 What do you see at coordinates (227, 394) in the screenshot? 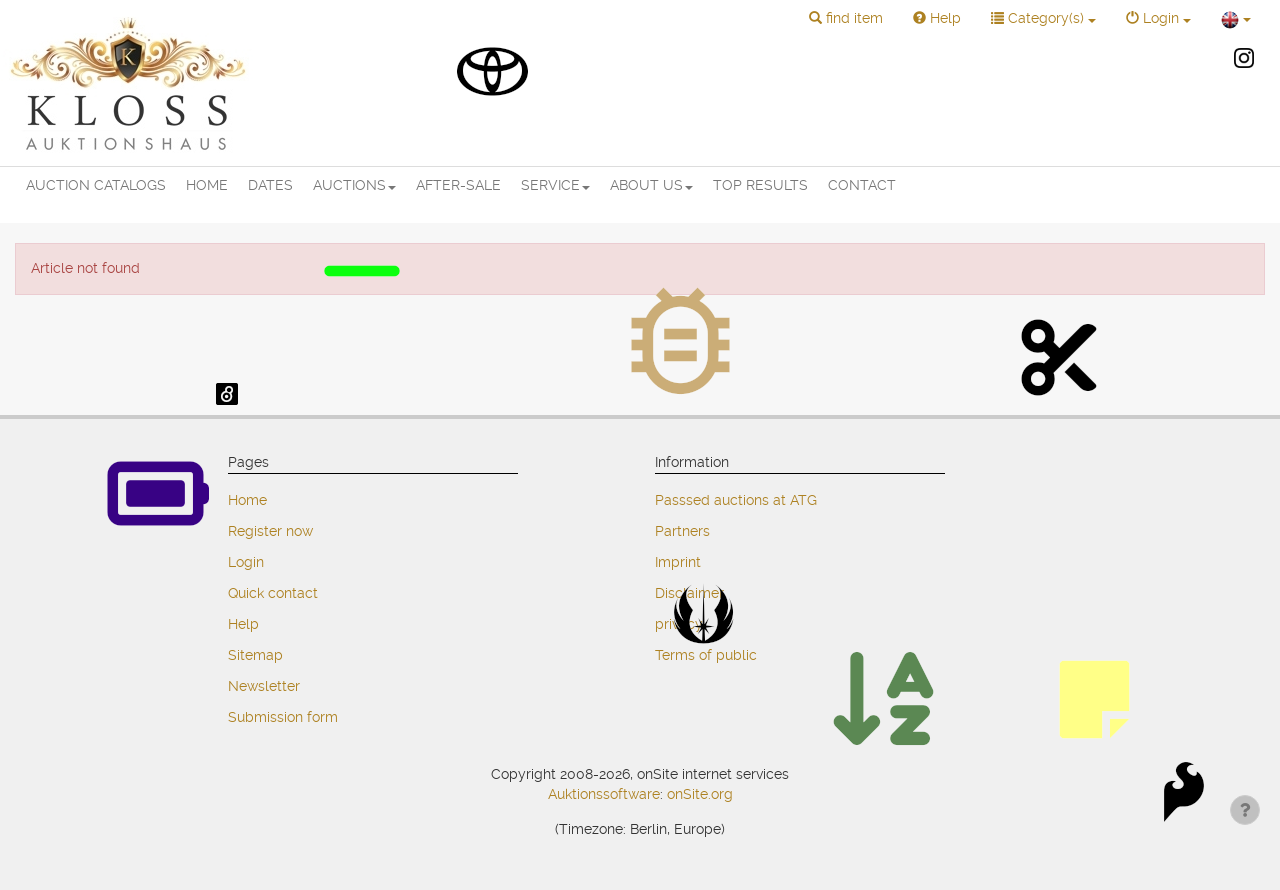
I see `open the Max streaming app` at bounding box center [227, 394].